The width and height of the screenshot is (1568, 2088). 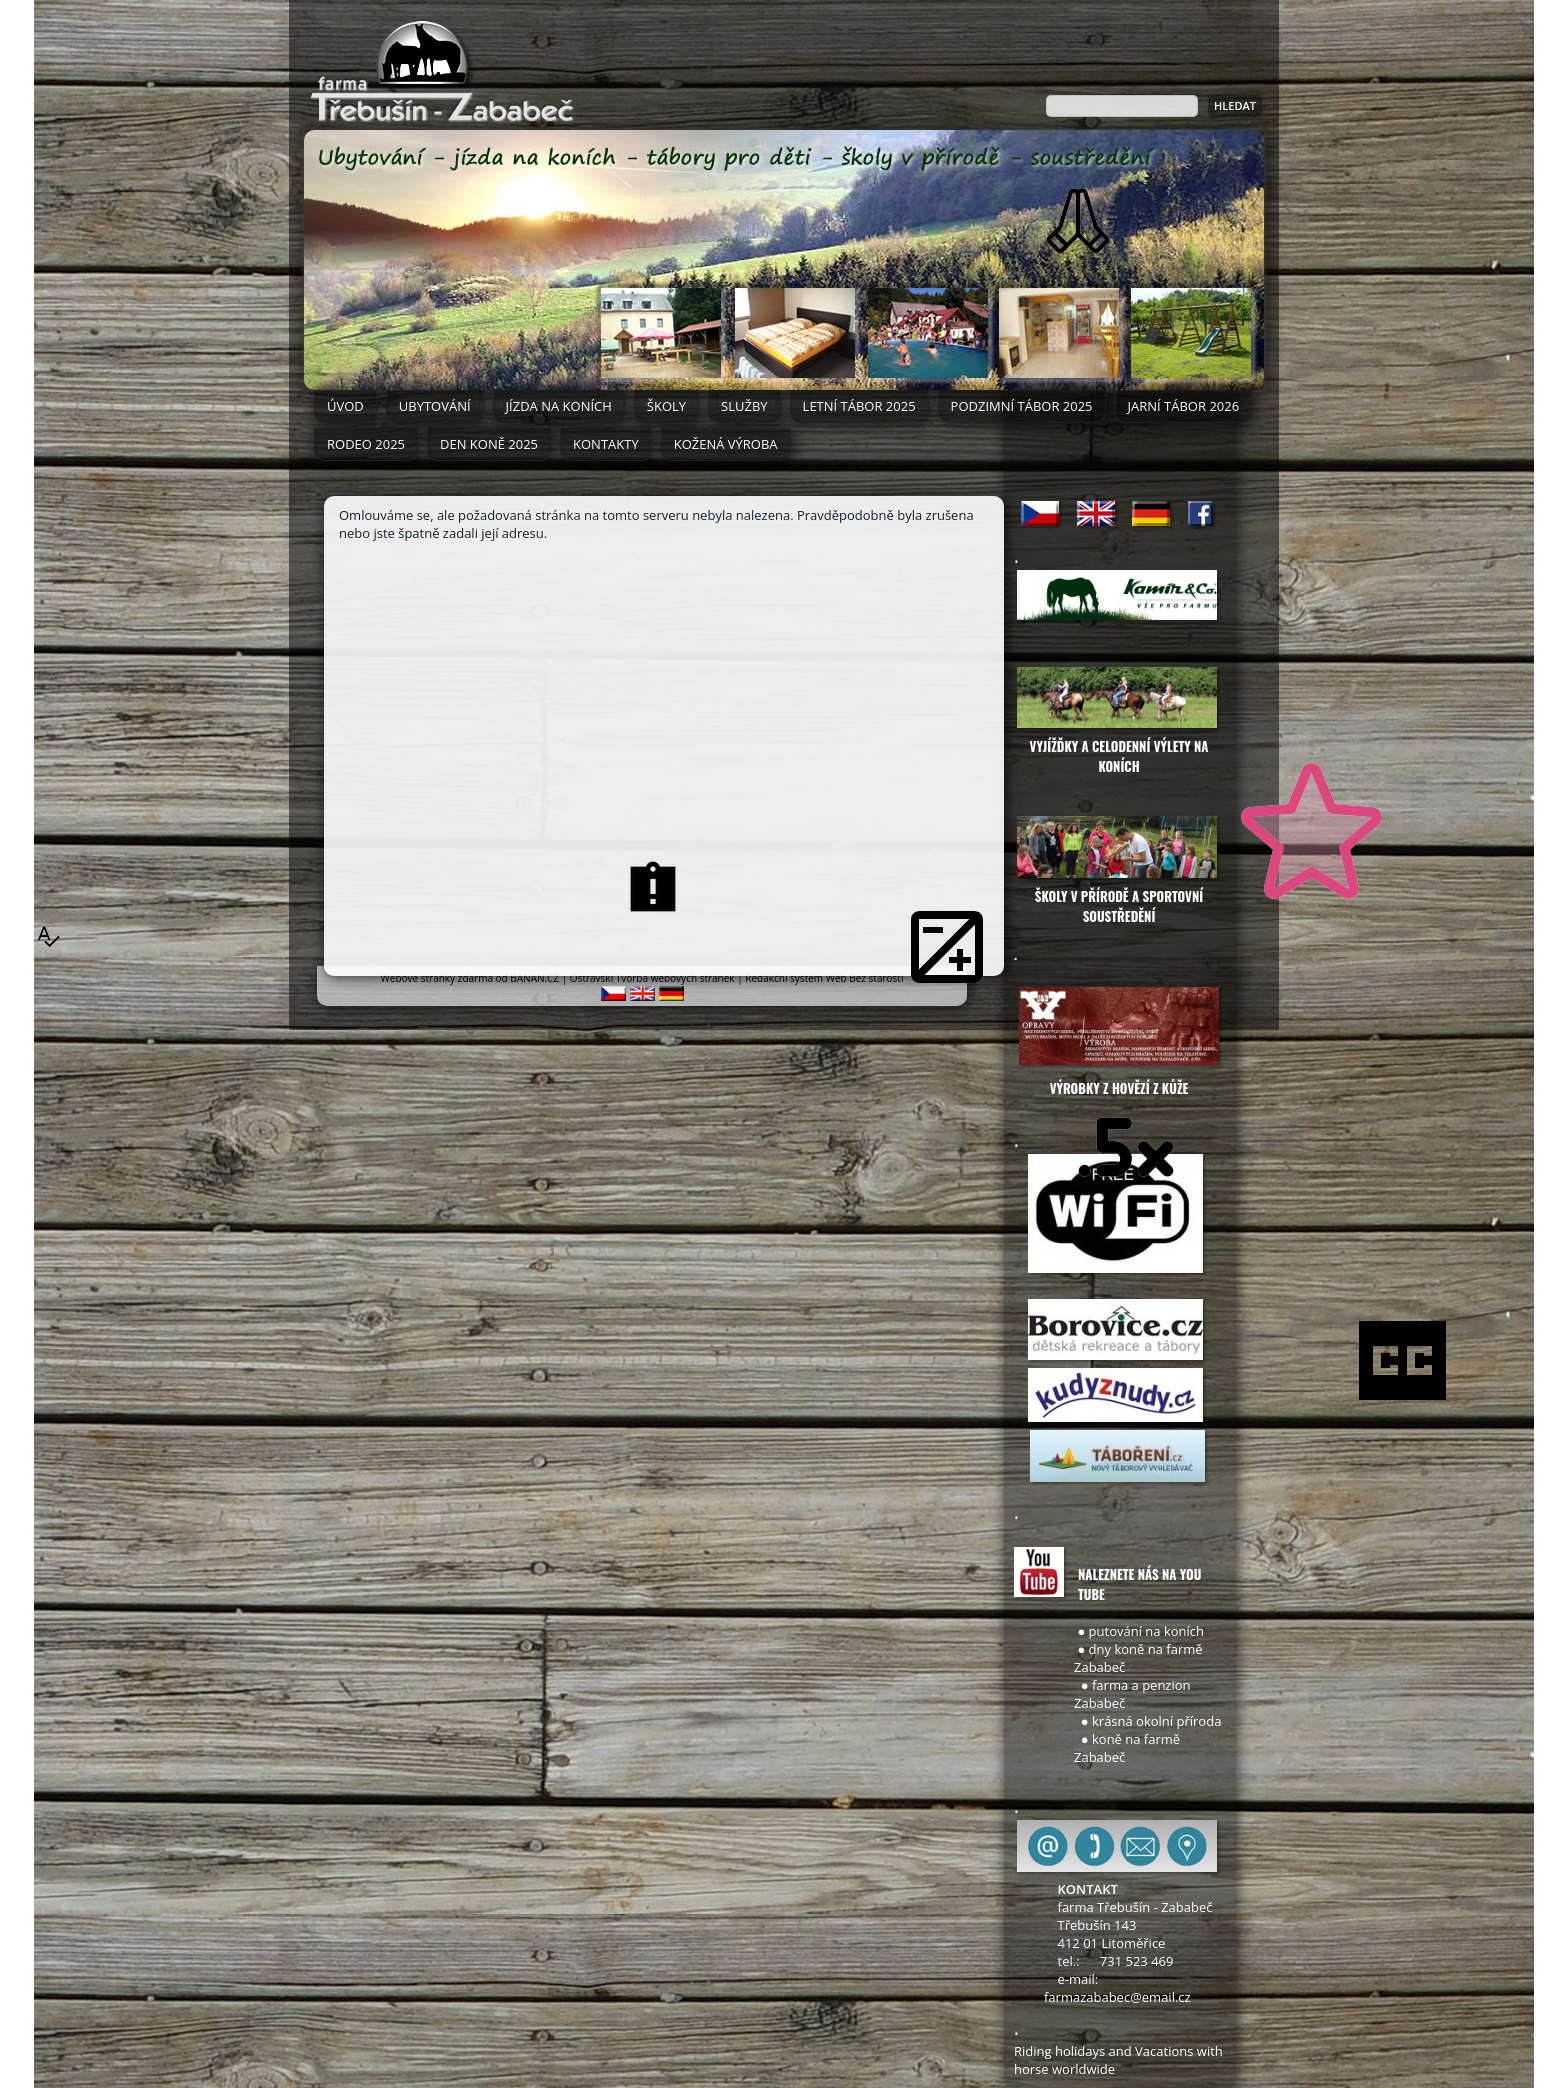 I want to click on add to favorites, so click(x=1311, y=833).